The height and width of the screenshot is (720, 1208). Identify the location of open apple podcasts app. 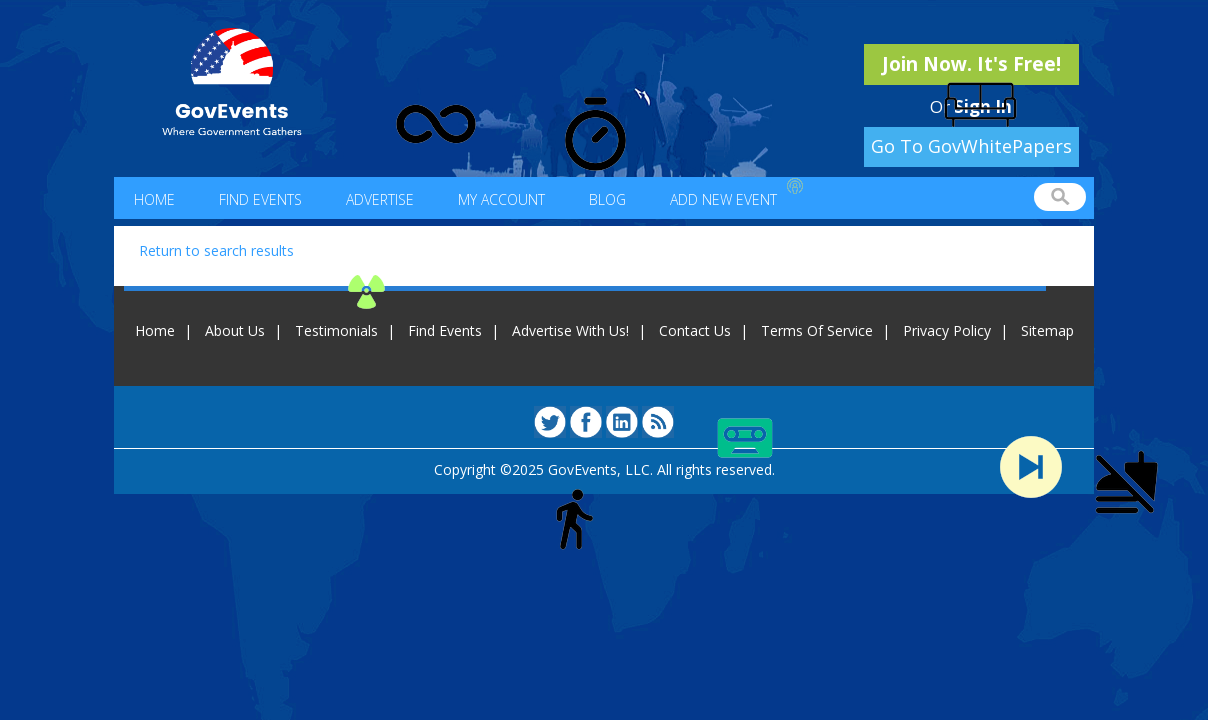
(795, 186).